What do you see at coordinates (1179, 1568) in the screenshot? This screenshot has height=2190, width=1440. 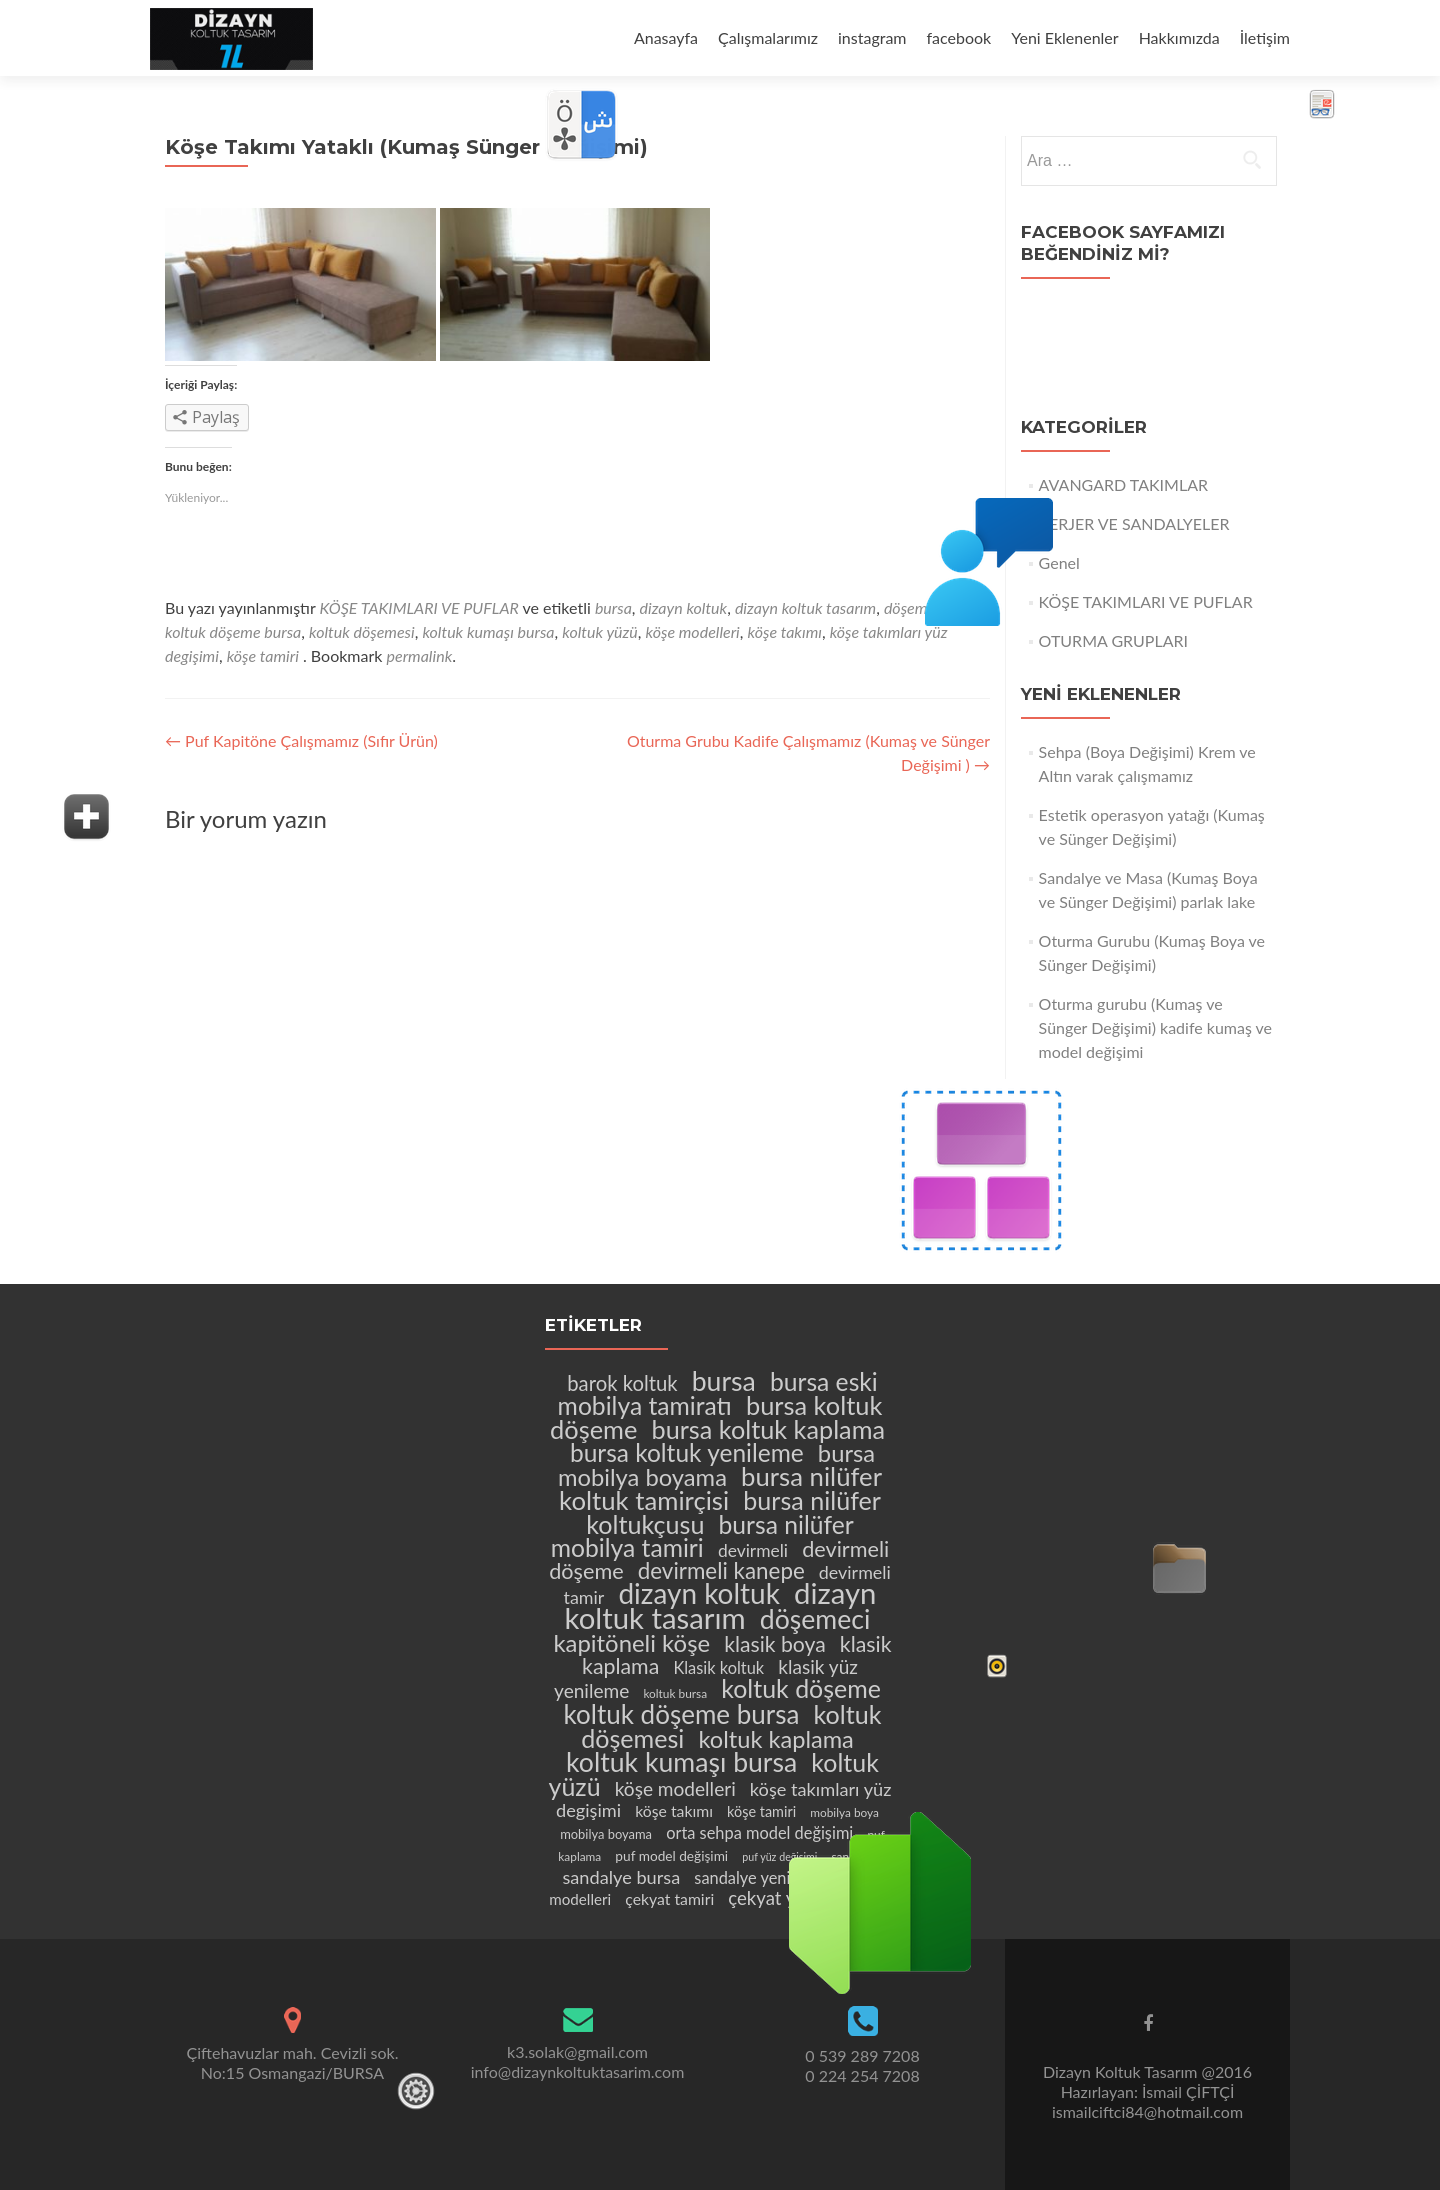 I see `indicates a folder is ready to accept dragged items` at bounding box center [1179, 1568].